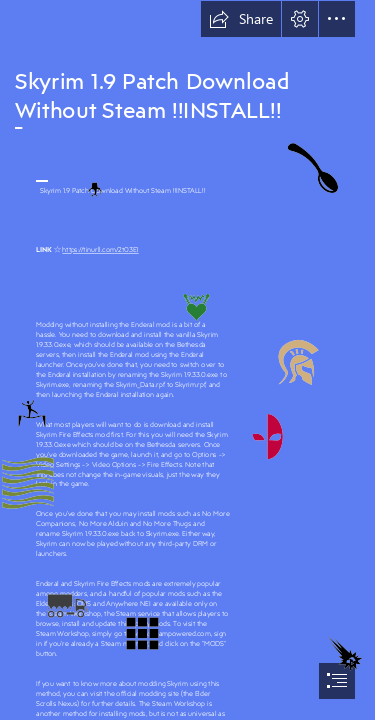 The height and width of the screenshot is (720, 375). I want to click on indicates water or fluid dynamics in a game, so click(28, 483).